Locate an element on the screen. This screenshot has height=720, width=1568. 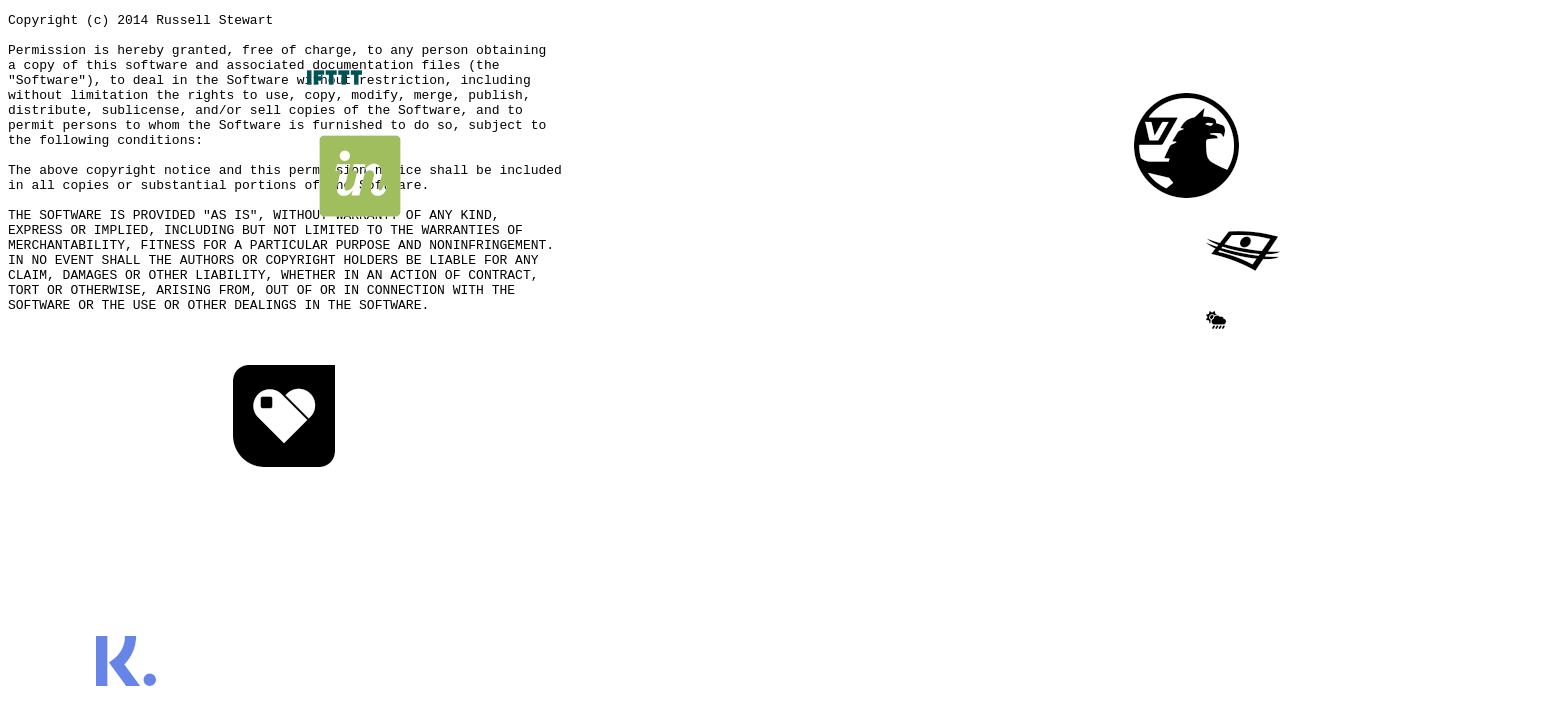
pay with Klarna at checkout is located at coordinates (126, 661).